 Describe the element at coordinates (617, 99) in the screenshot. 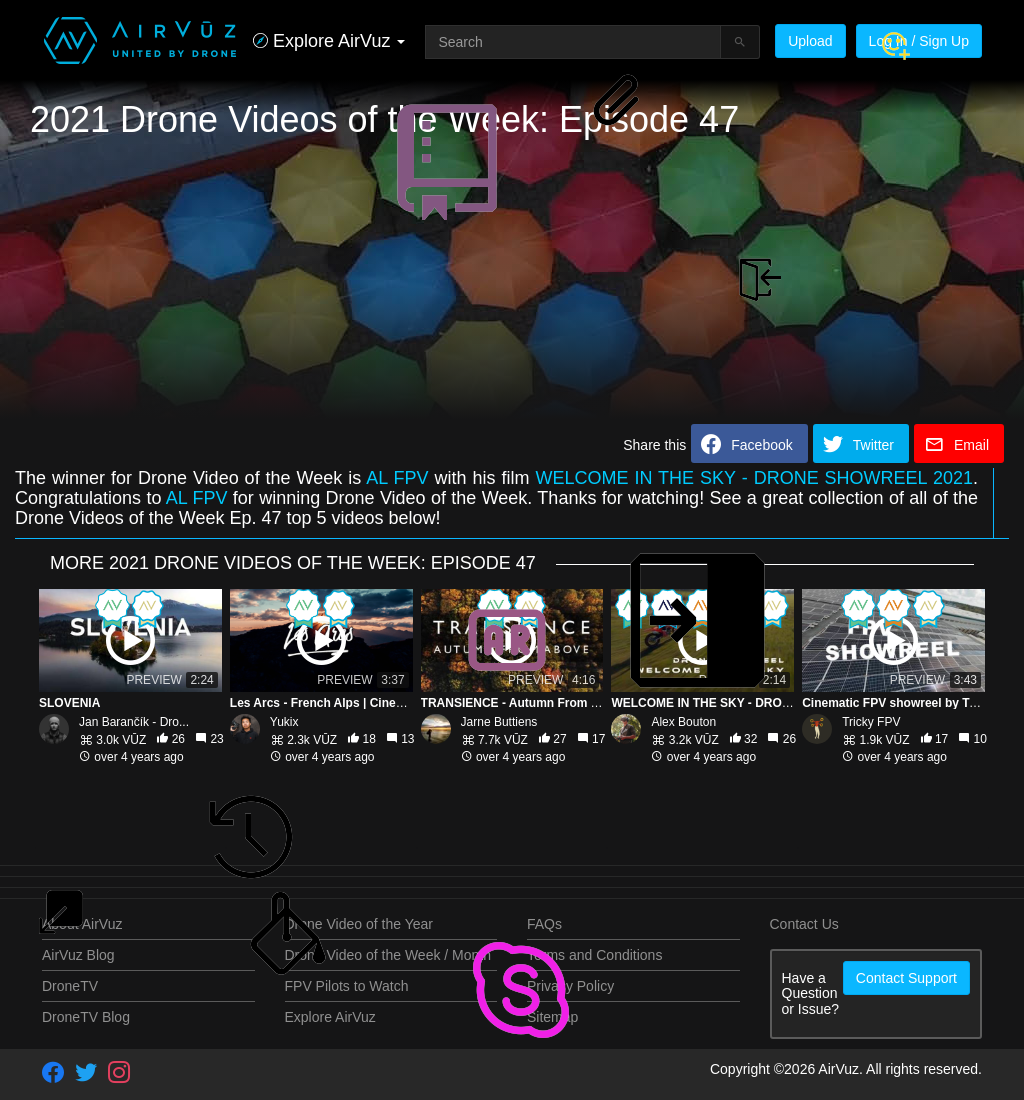

I see `attach a file to your message` at that location.